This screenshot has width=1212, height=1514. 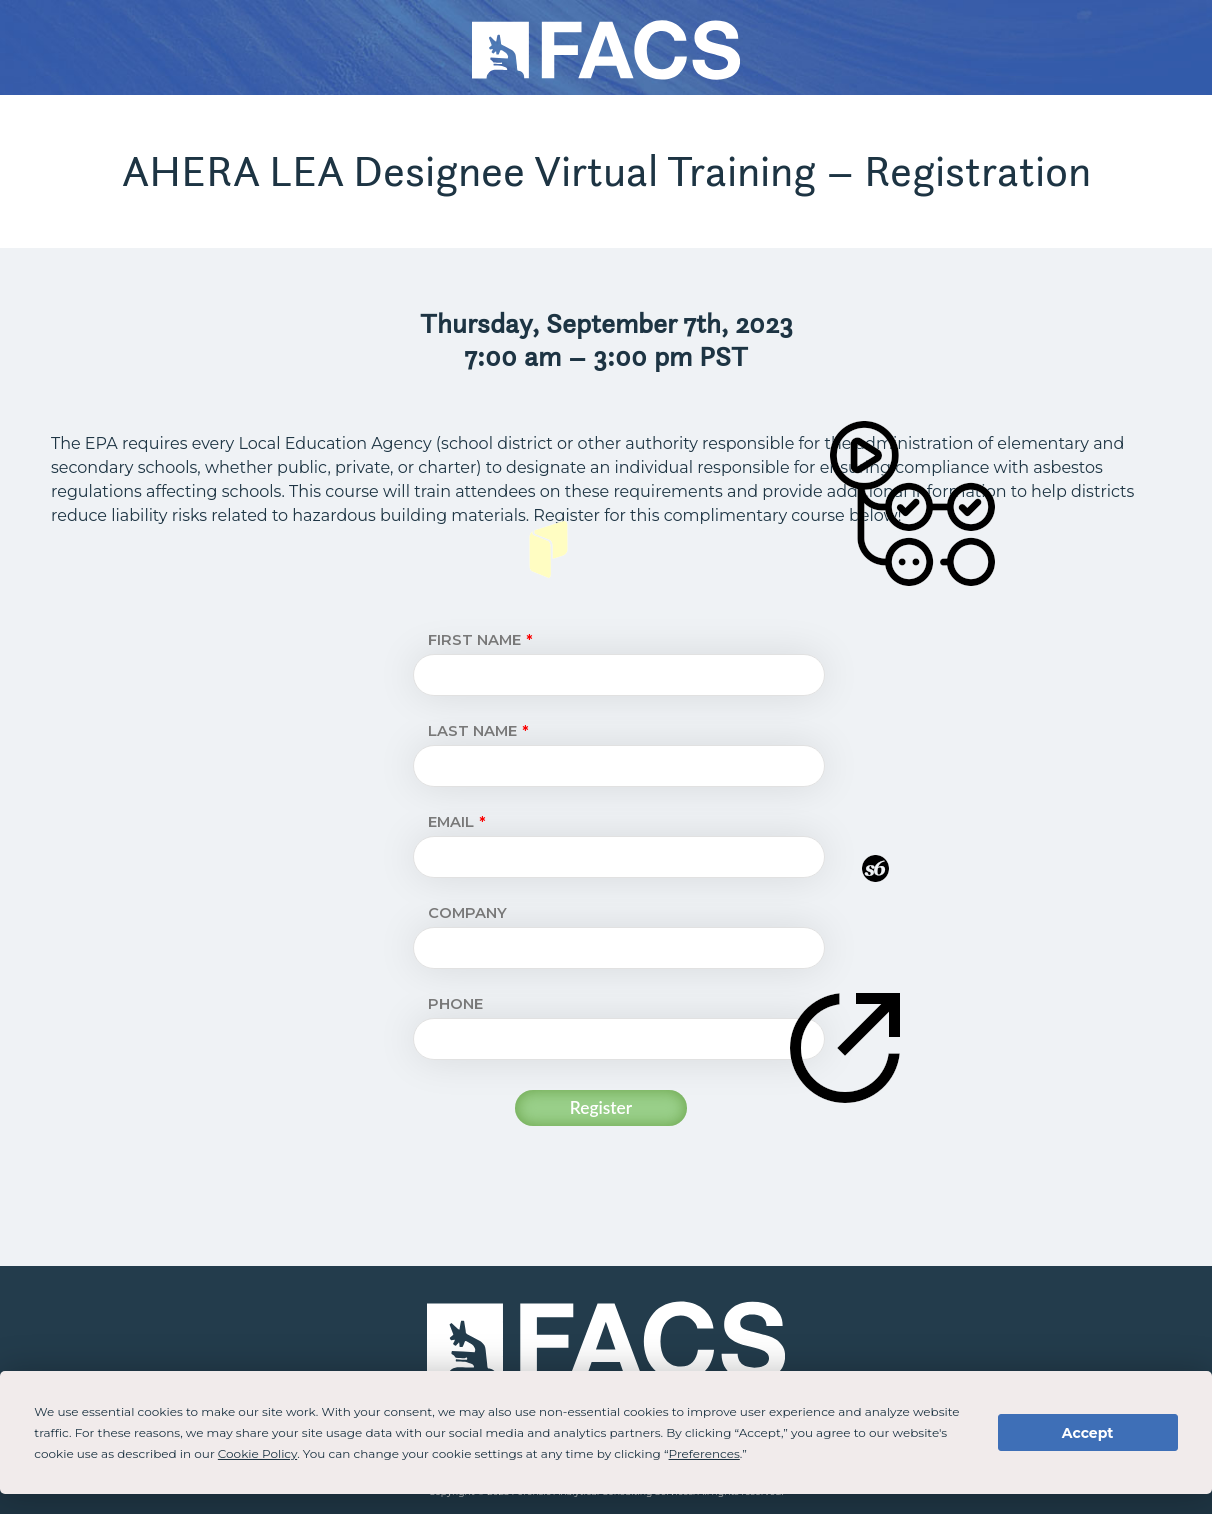 I want to click on github actions workflow automation logo, so click(x=912, y=503).